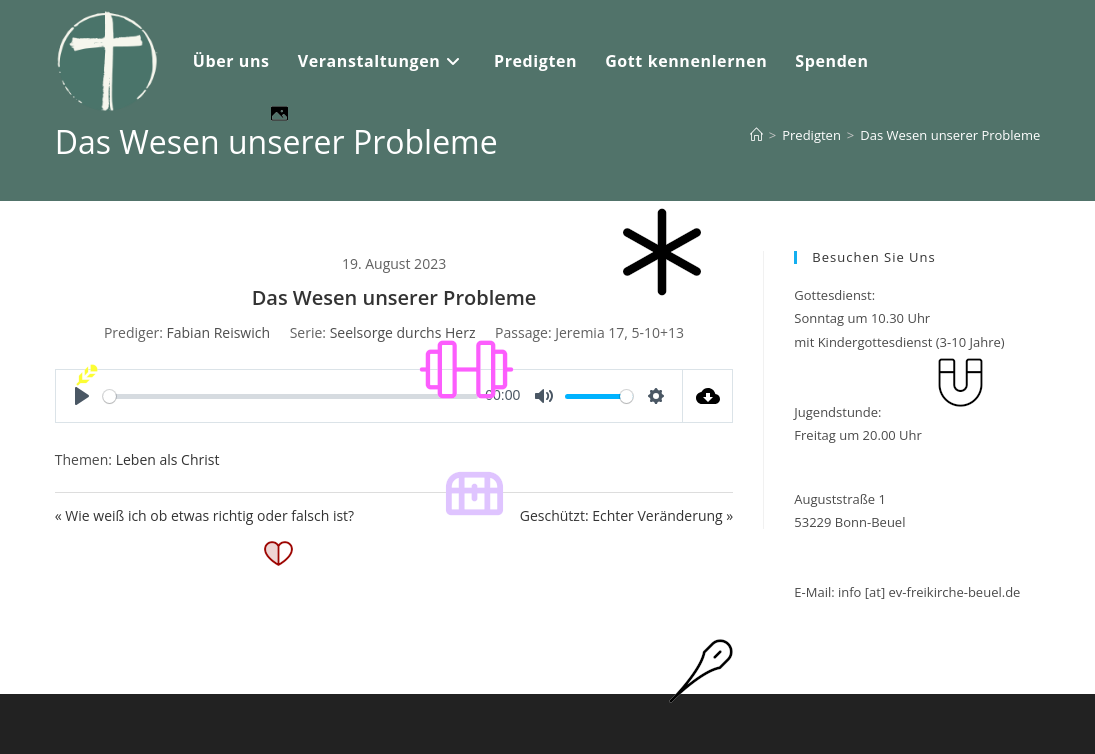 Image resolution: width=1095 pixels, height=754 pixels. I want to click on indicates a required field in a form, so click(662, 252).